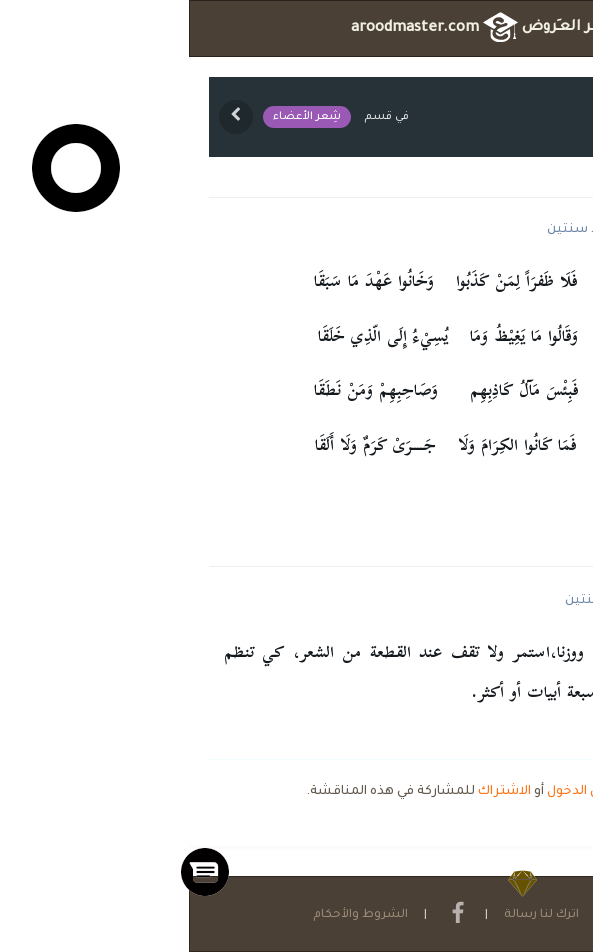 Image resolution: width=593 pixels, height=952 pixels. Describe the element at coordinates (205, 872) in the screenshot. I see `open Google Messages app` at that location.